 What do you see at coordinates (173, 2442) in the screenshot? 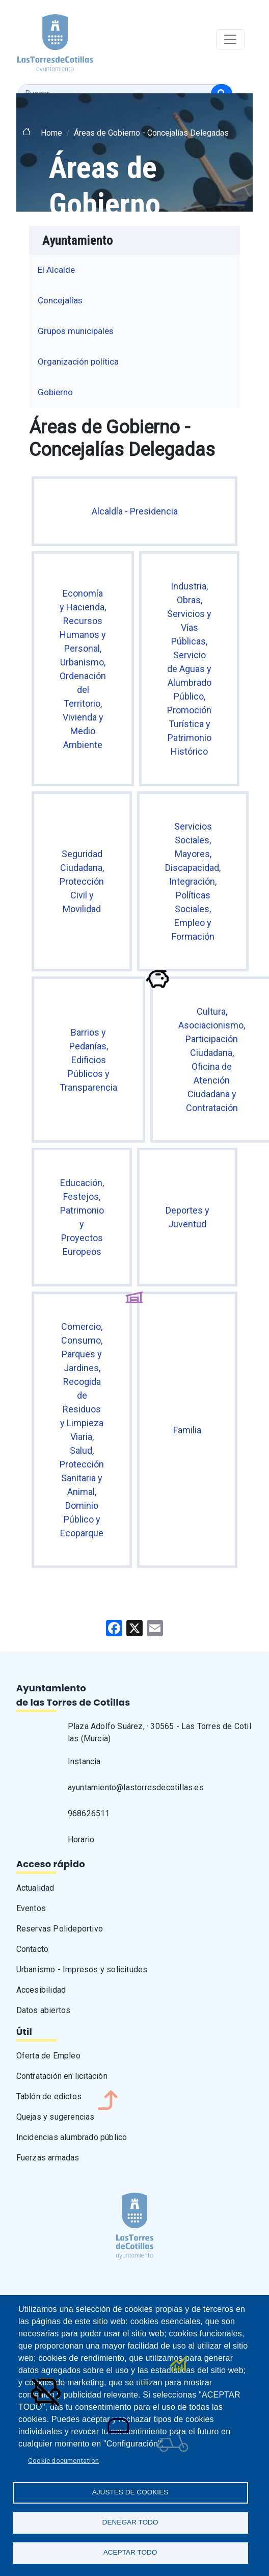
I see `select moped or scooter delivery option` at bounding box center [173, 2442].